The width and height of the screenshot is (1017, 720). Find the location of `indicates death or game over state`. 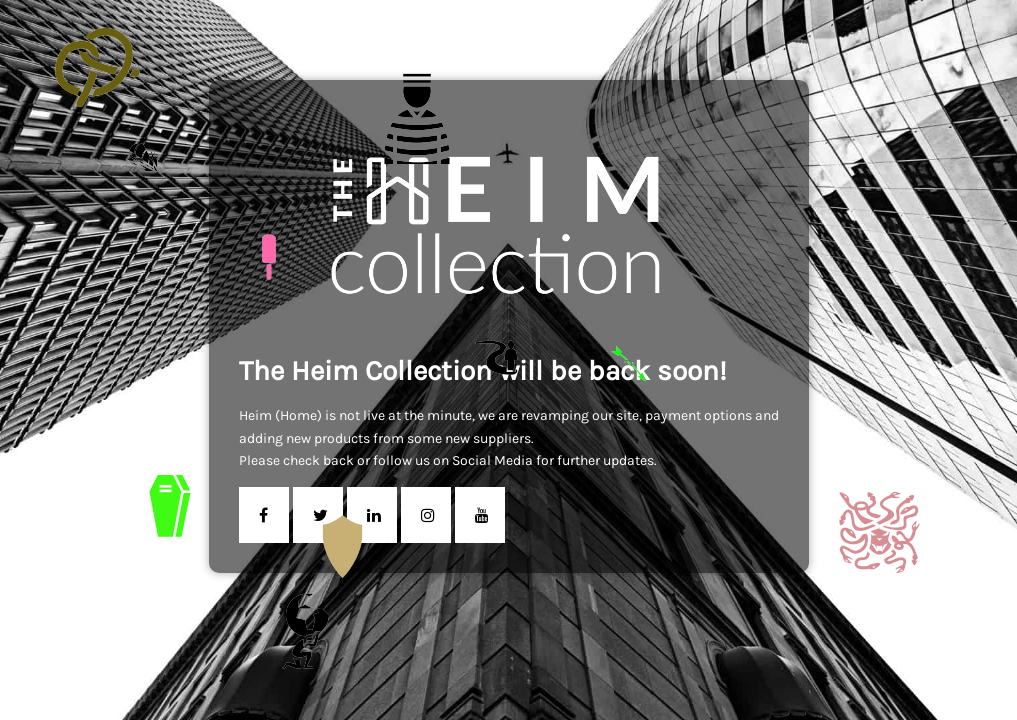

indicates death or game over state is located at coordinates (168, 505).